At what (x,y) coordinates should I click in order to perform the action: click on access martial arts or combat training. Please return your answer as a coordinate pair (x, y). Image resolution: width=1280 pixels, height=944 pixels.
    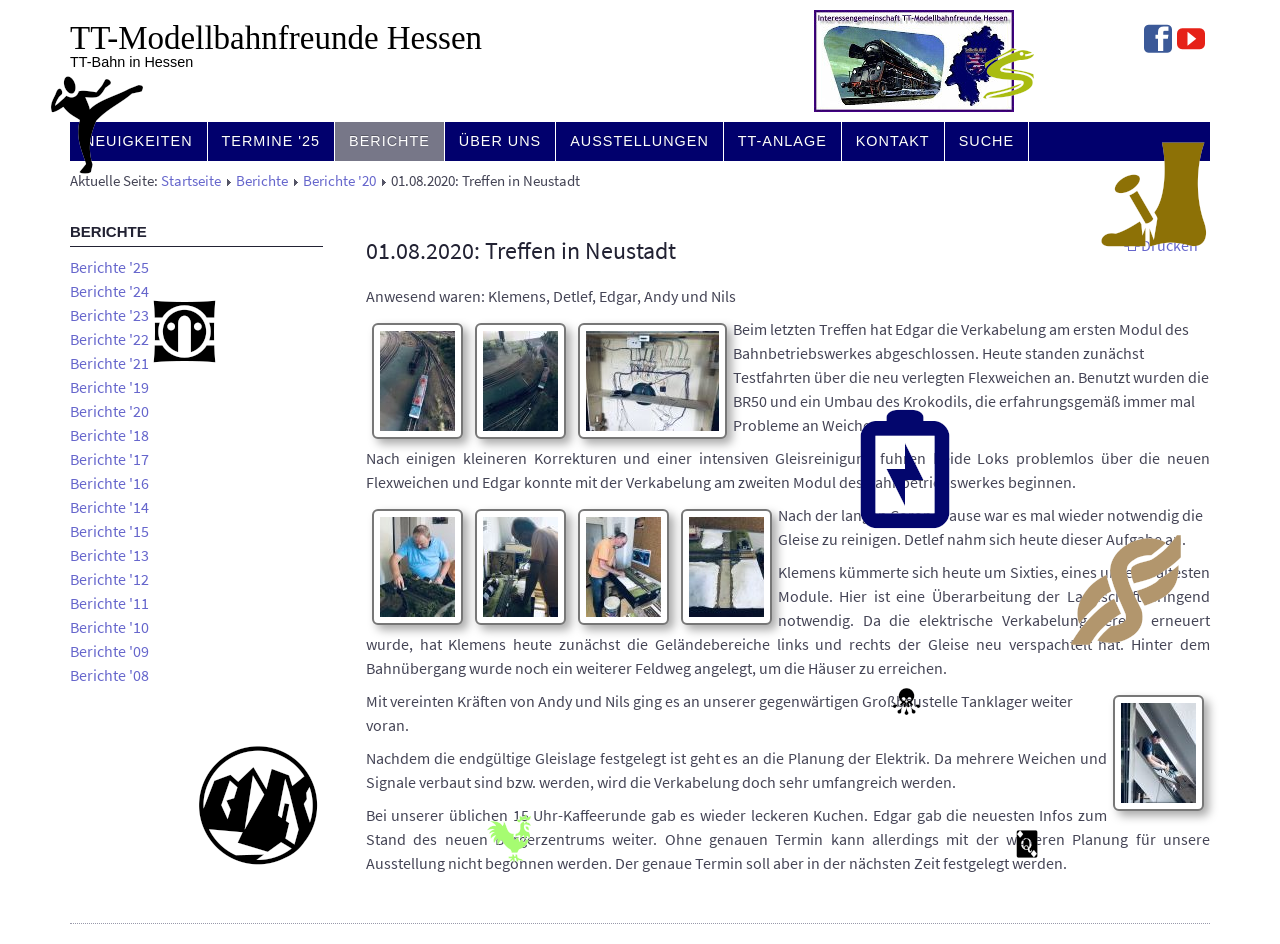
    Looking at the image, I should click on (97, 125).